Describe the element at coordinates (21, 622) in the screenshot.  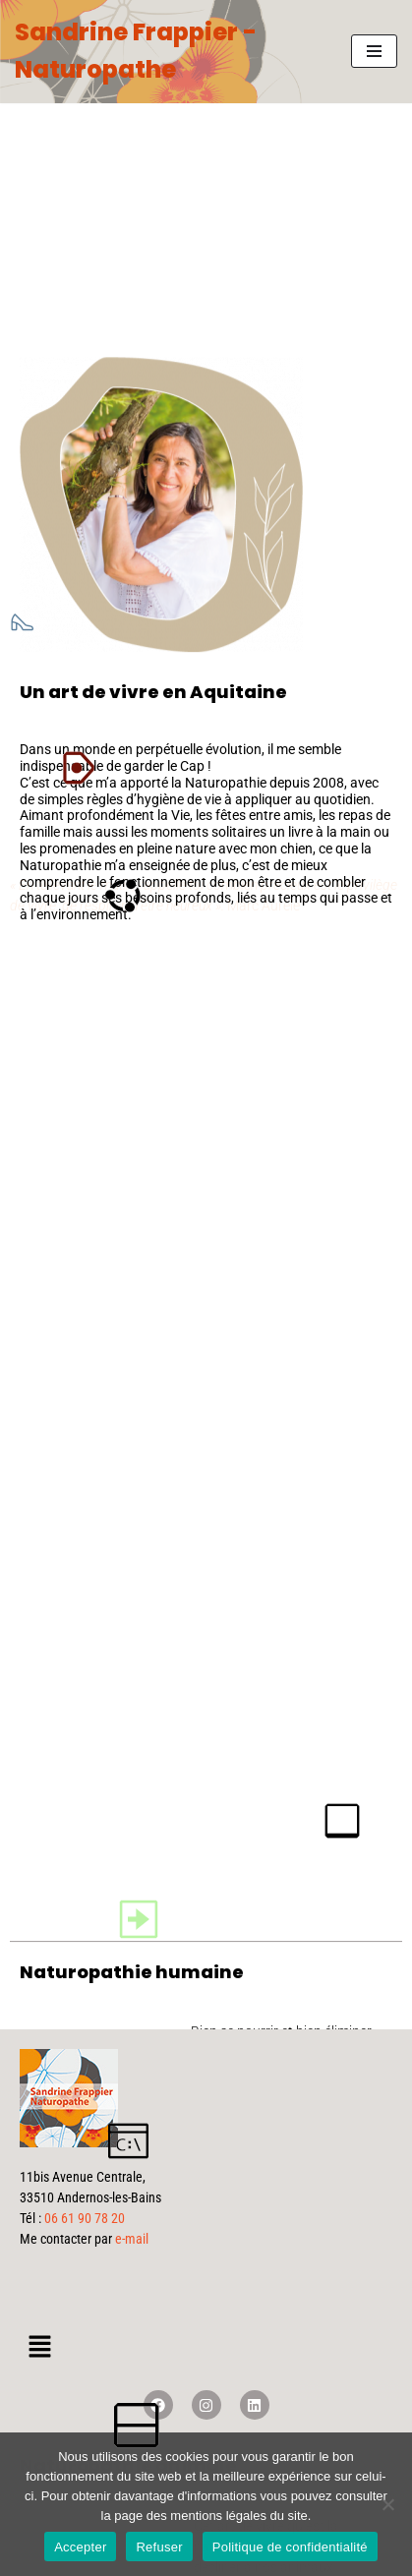
I see `browse women's footwear category` at that location.